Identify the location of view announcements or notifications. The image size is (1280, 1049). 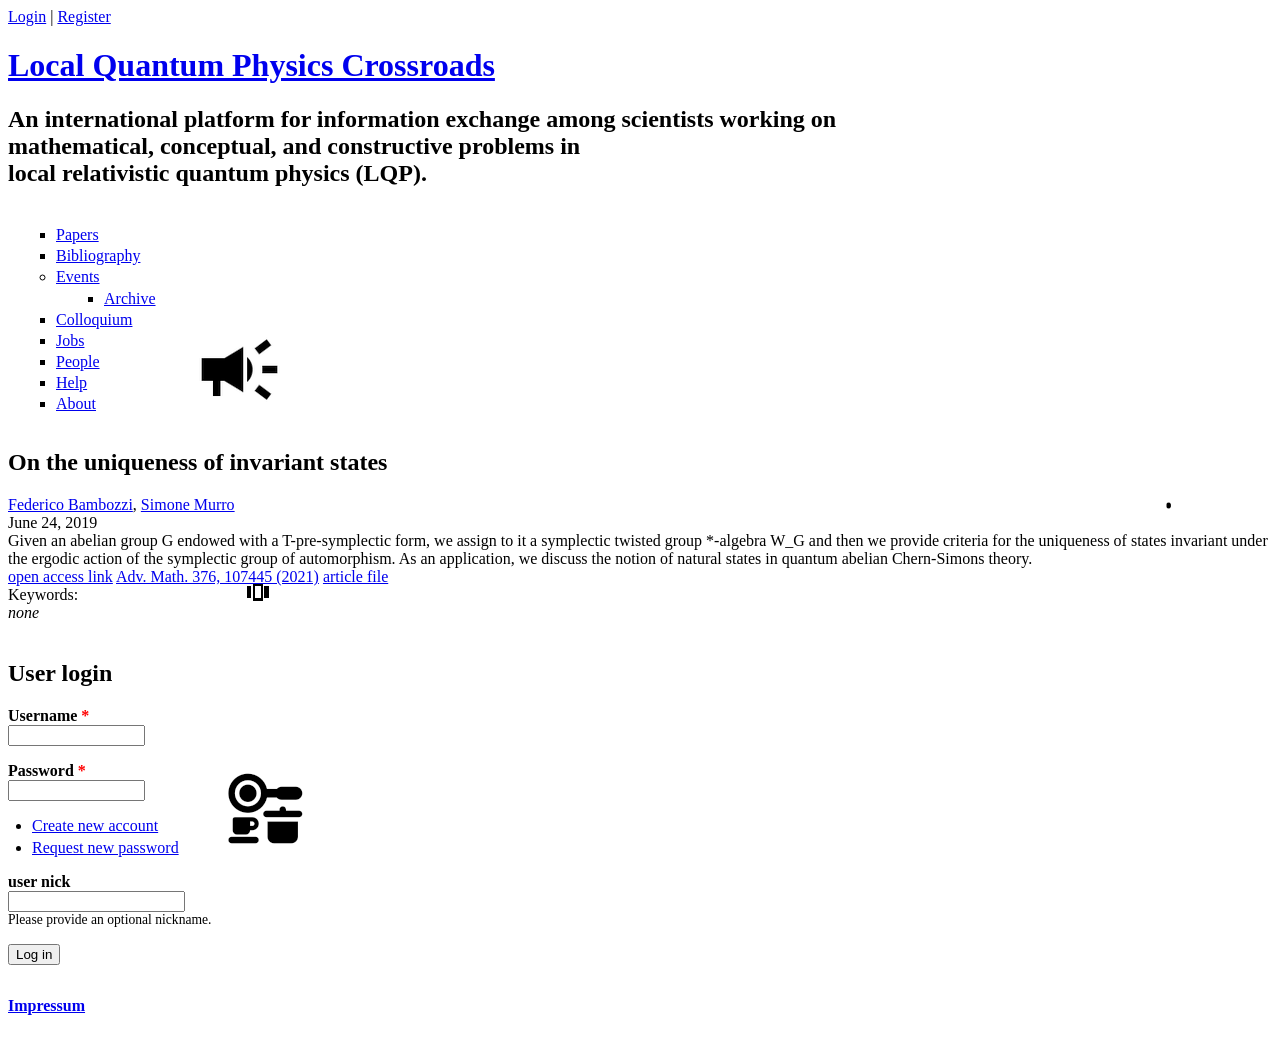
(239, 369).